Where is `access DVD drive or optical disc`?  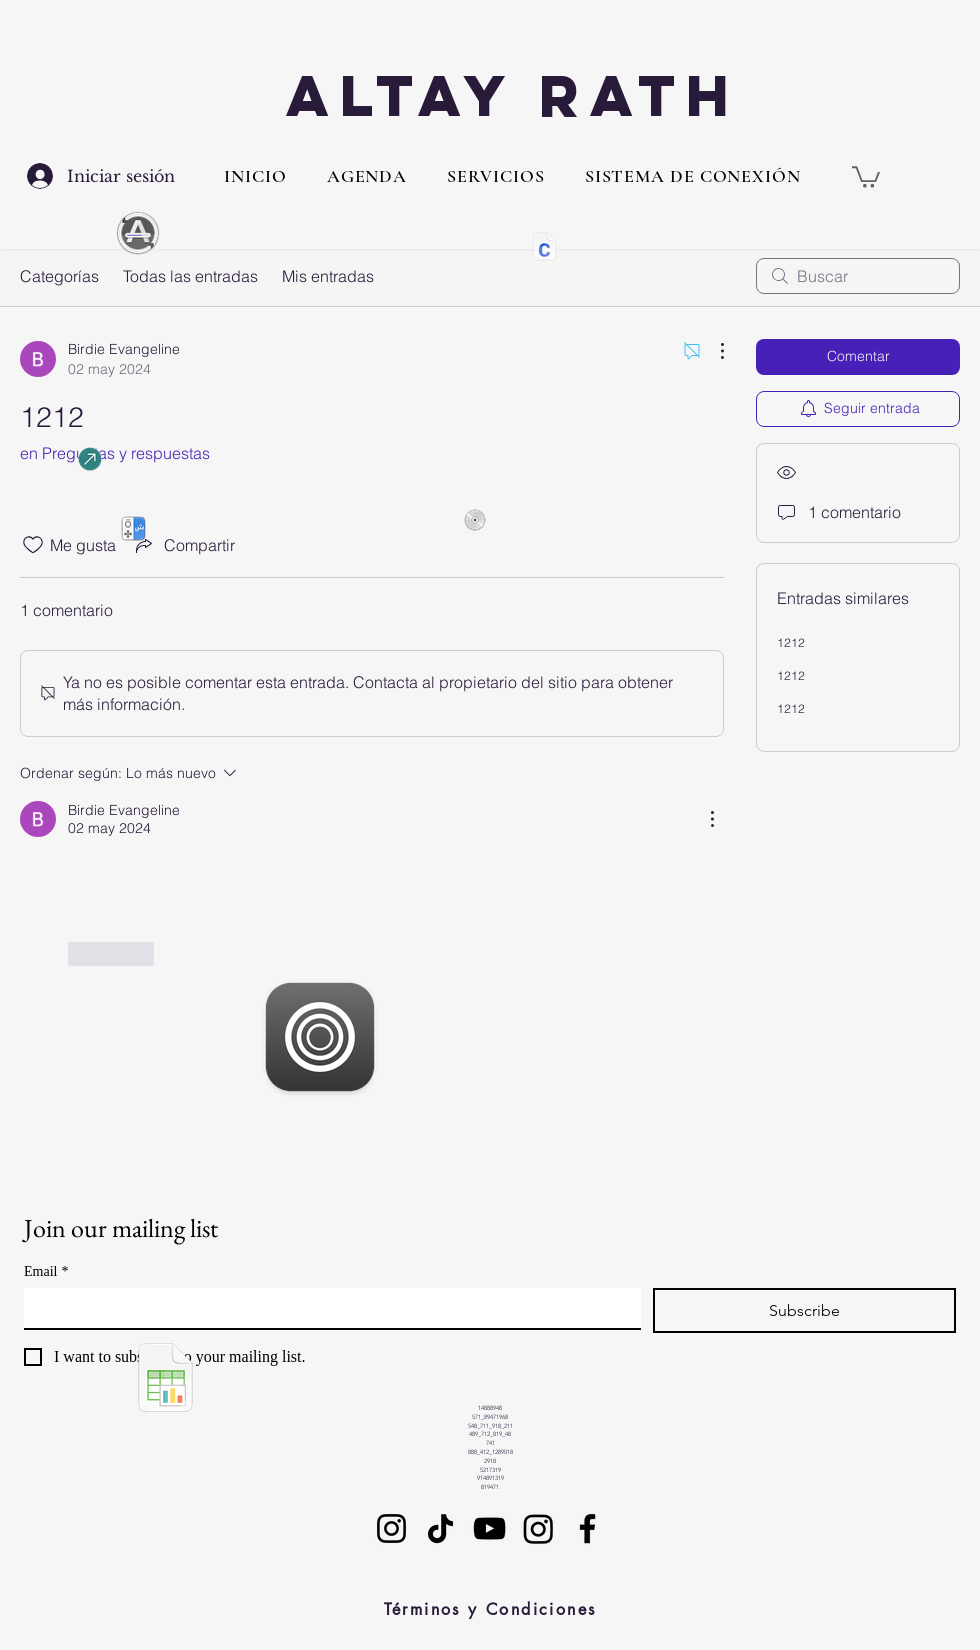 access DVD drive or optical disc is located at coordinates (475, 520).